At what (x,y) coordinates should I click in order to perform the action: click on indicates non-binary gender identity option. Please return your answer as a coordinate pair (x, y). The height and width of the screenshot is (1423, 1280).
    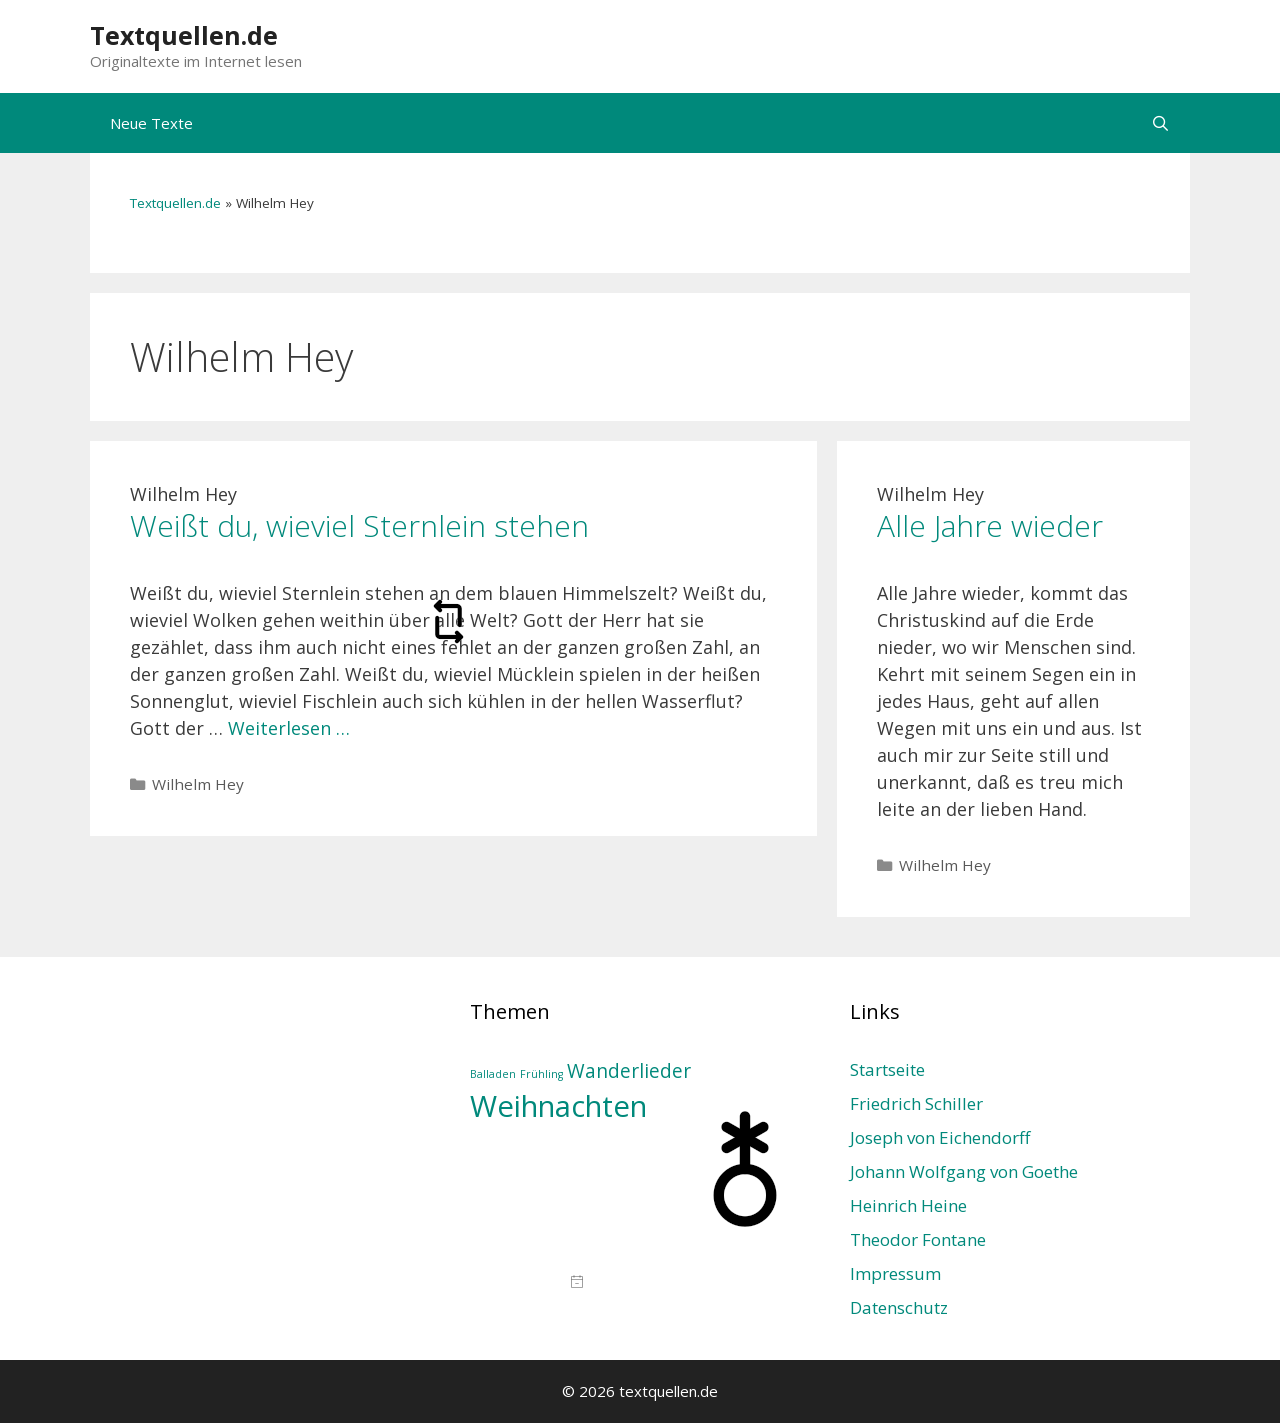
    Looking at the image, I should click on (745, 1169).